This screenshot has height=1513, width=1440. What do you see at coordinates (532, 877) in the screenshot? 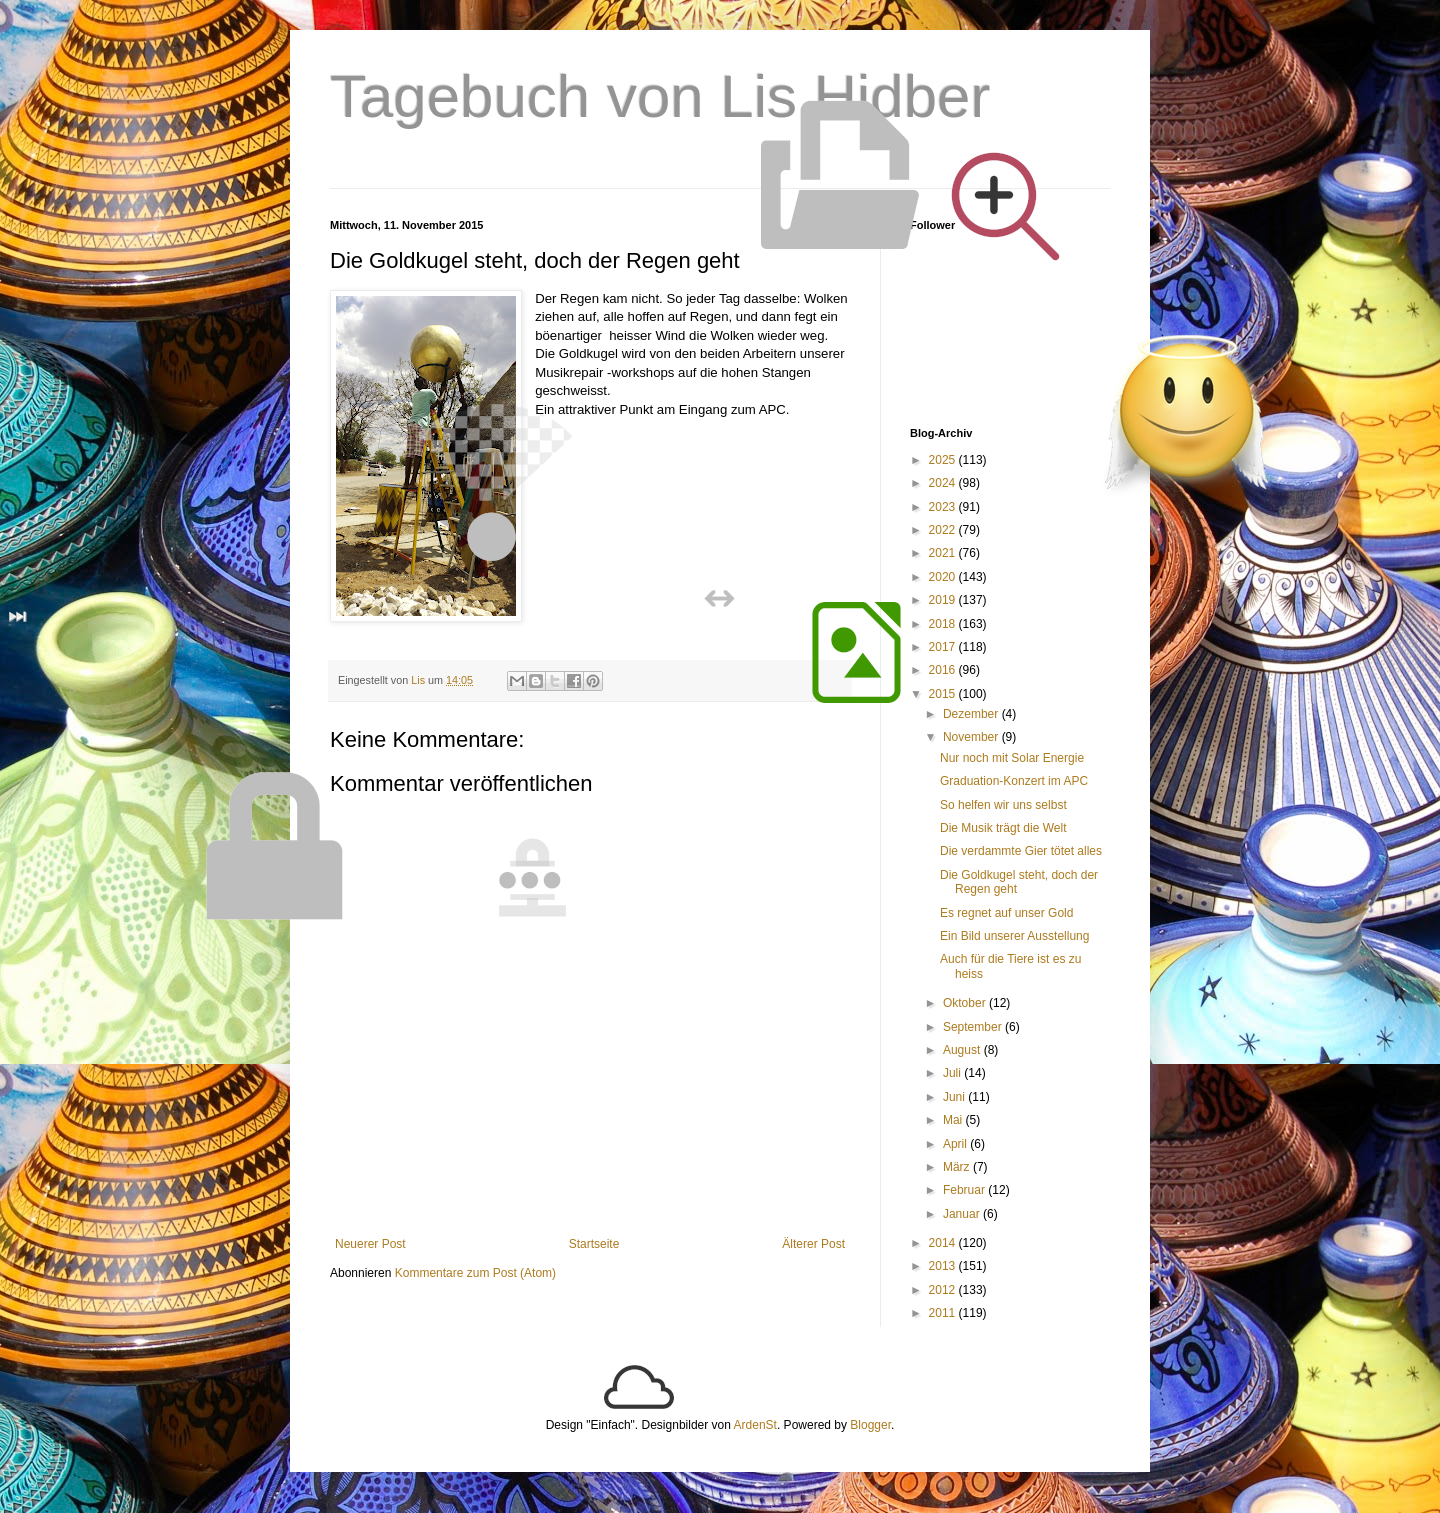
I see `indicates vpn connection is being established` at bounding box center [532, 877].